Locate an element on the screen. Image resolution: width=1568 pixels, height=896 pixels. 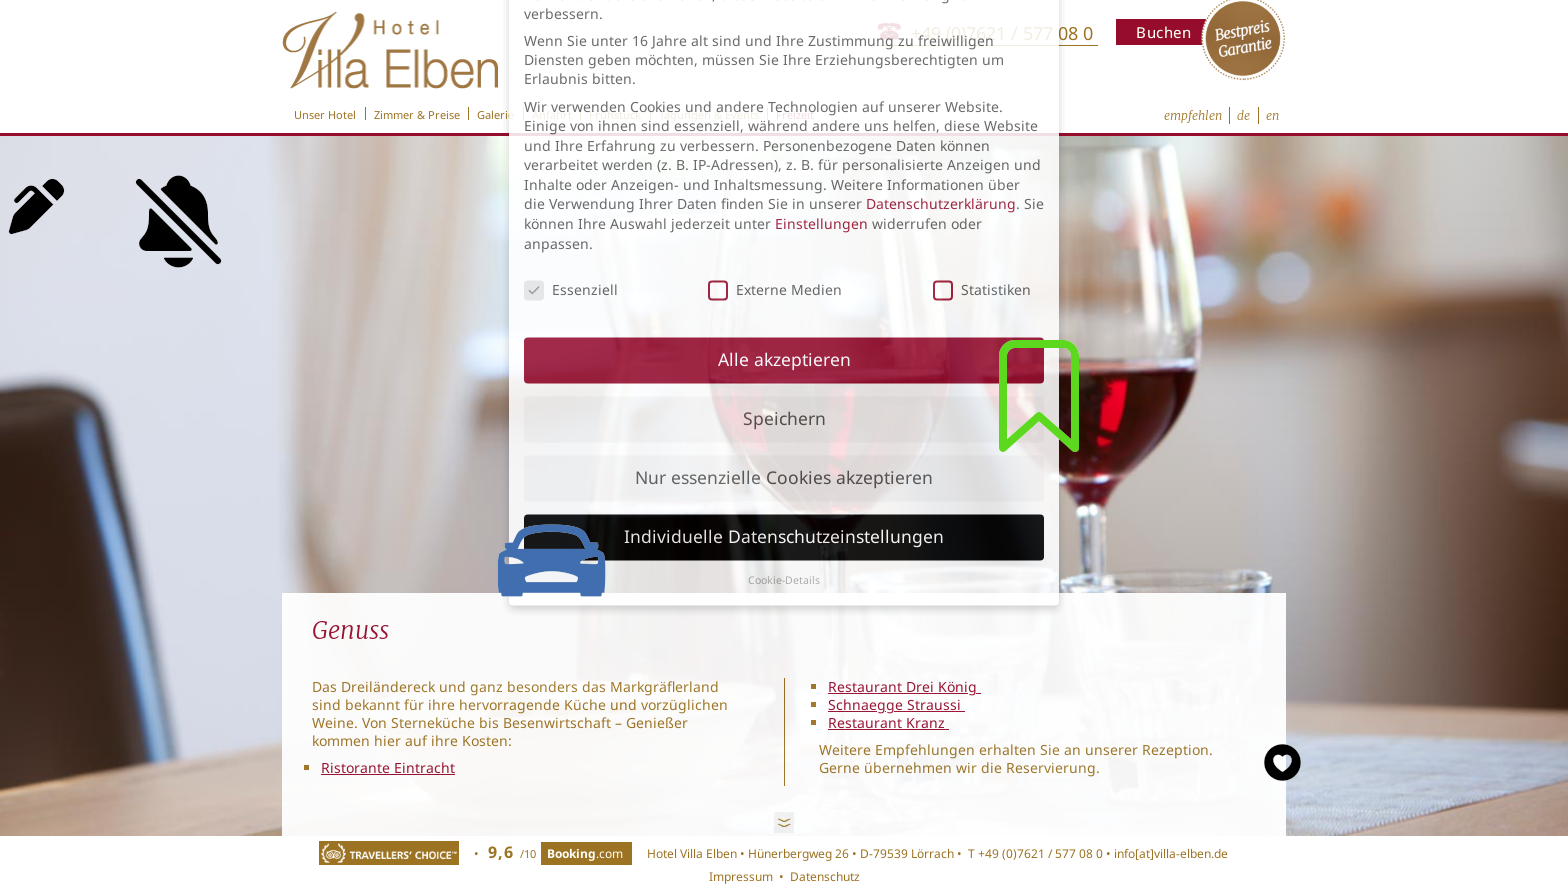
edit or modify content is located at coordinates (36, 206).